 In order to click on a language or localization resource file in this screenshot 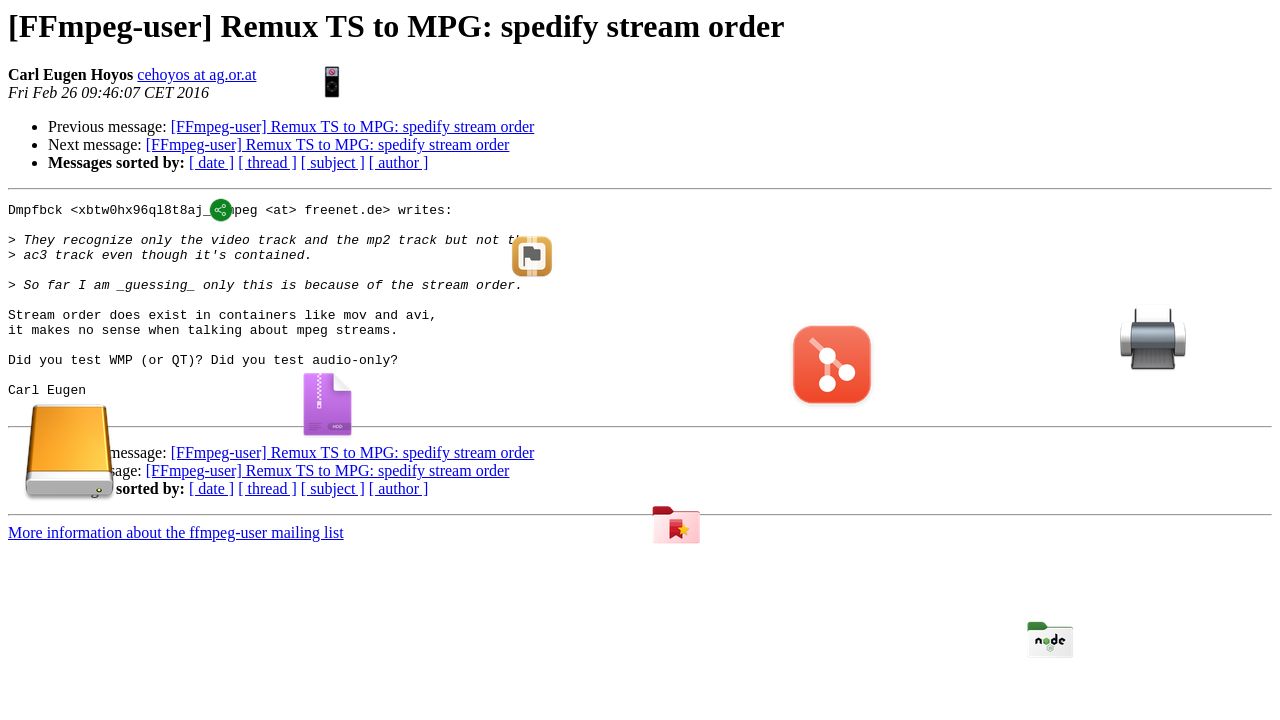, I will do `click(532, 257)`.